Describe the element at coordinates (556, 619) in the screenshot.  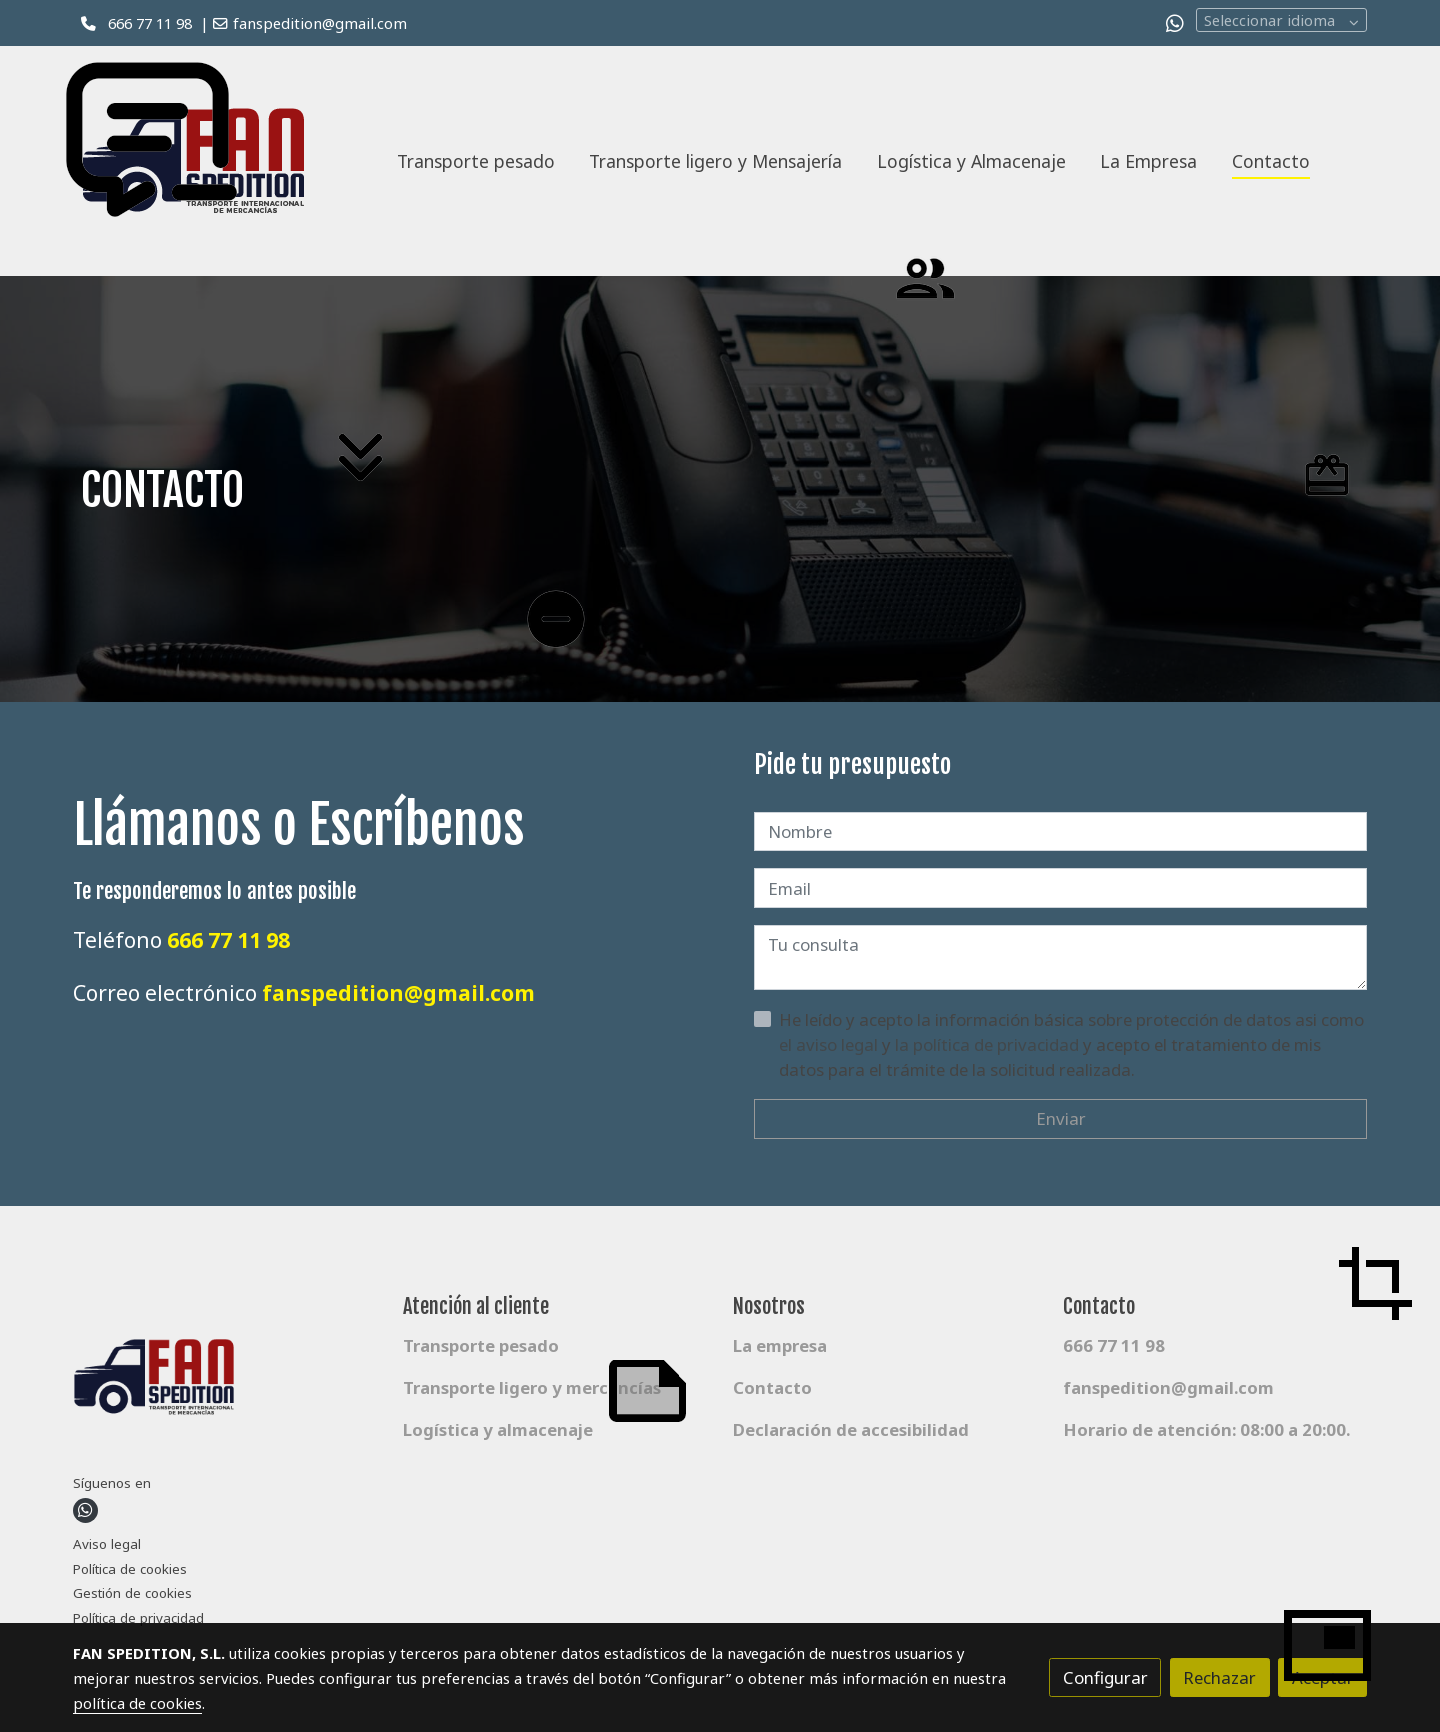
I see `remove an item from a list` at that location.